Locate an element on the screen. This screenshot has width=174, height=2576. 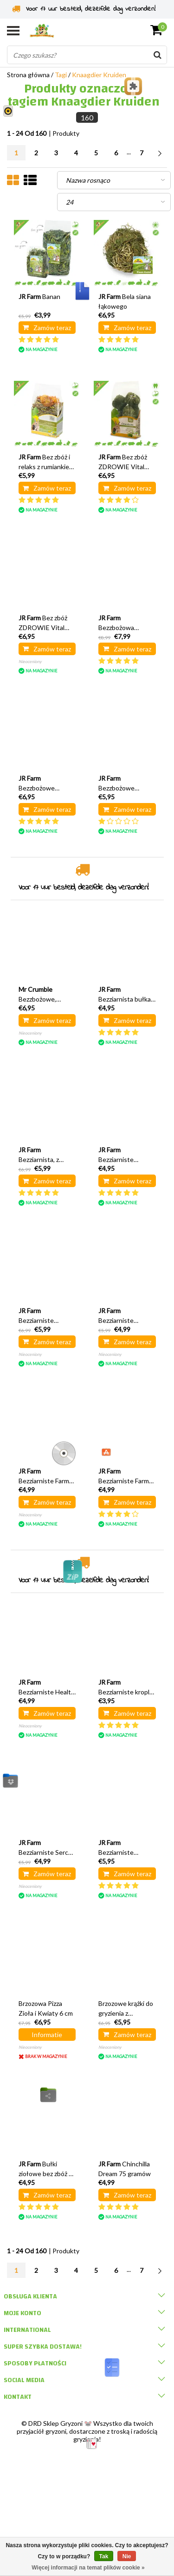
access system sound settings is located at coordinates (8, 111).